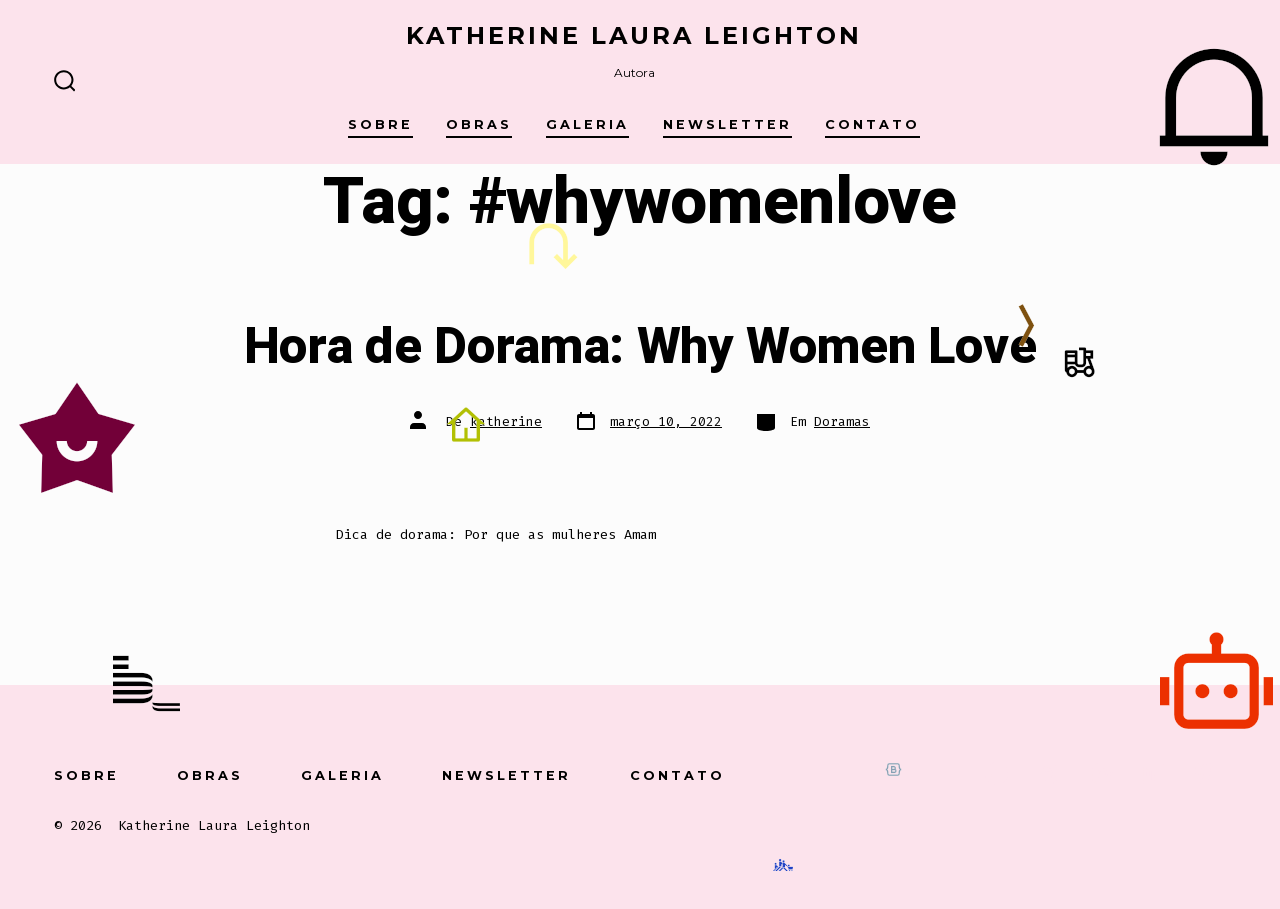 The width and height of the screenshot is (1280, 909). I want to click on bootstrap framework logo, so click(893, 769).